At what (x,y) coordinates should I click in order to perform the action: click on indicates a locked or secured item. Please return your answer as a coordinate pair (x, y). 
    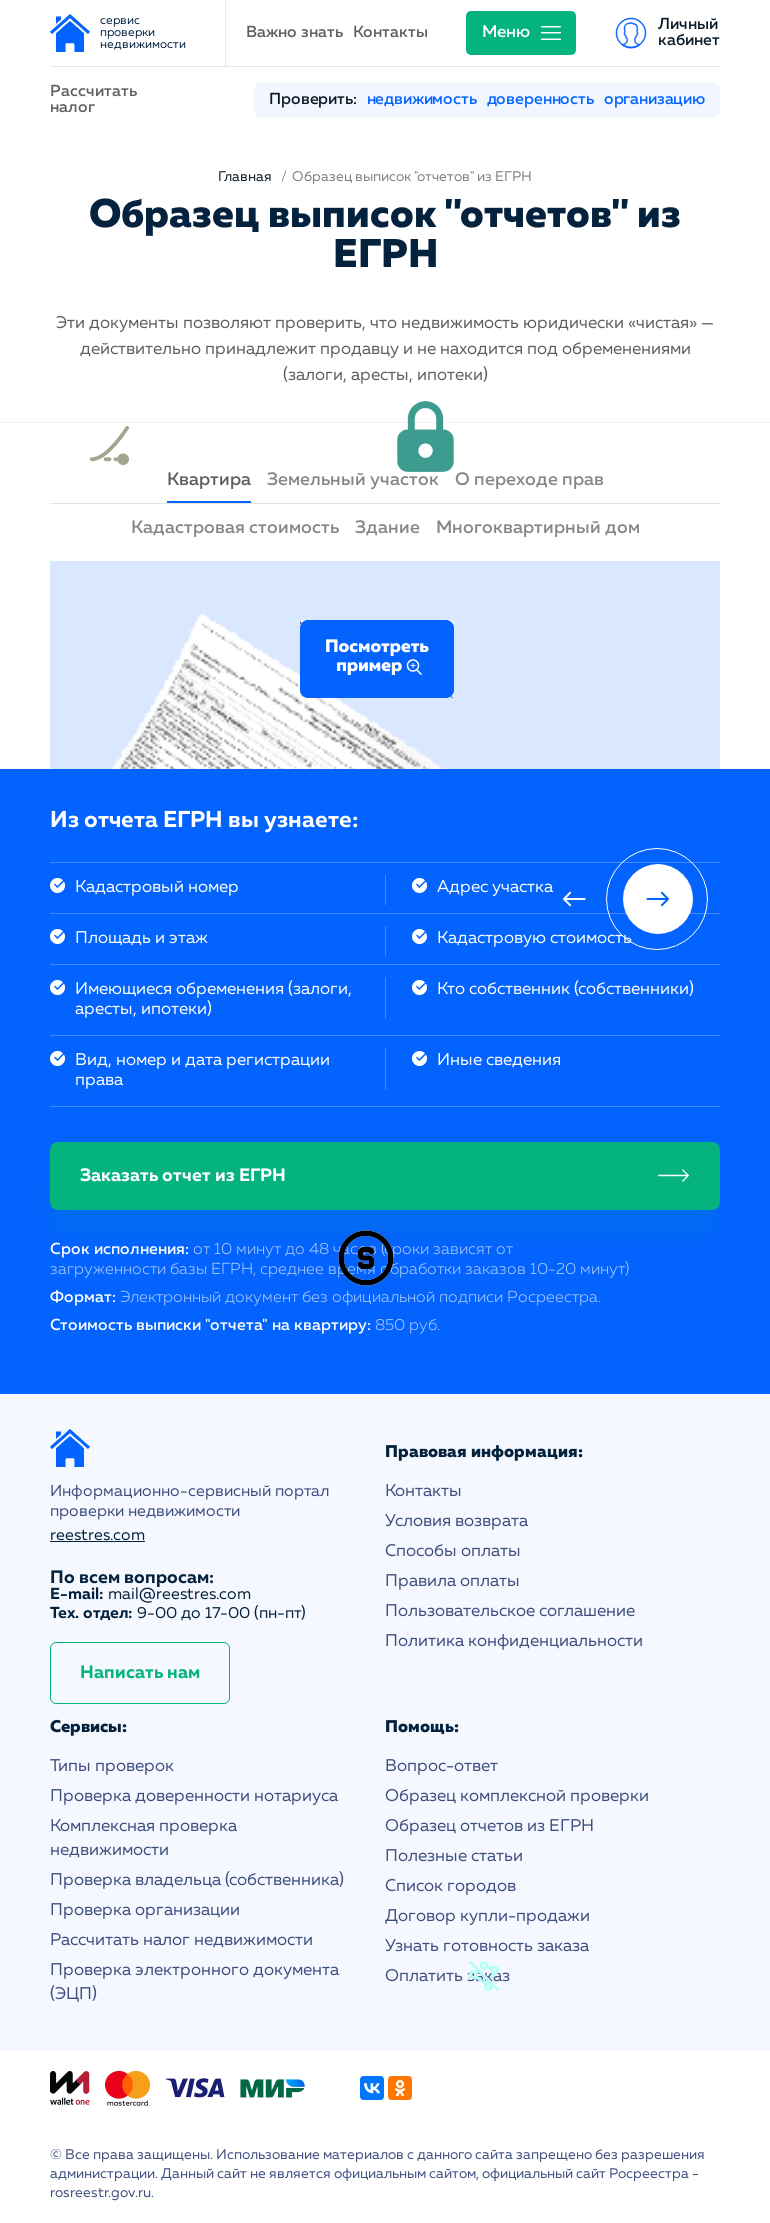
    Looking at the image, I should click on (425, 436).